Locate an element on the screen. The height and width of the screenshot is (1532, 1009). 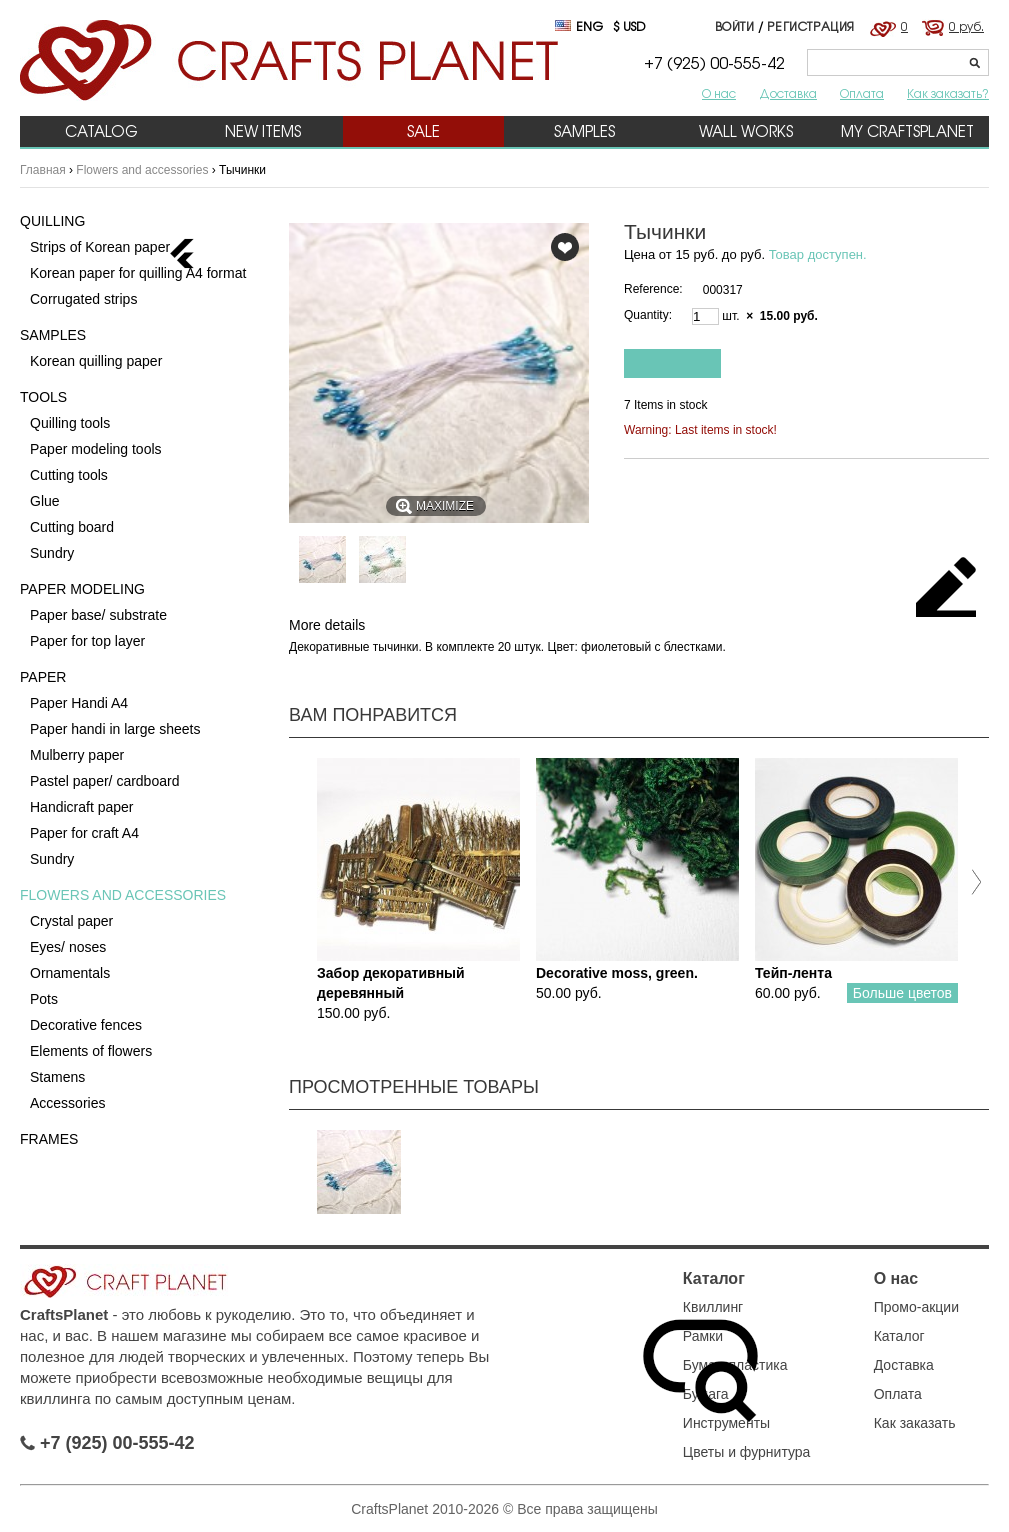
Flutter framework logo is located at coordinates (182, 253).